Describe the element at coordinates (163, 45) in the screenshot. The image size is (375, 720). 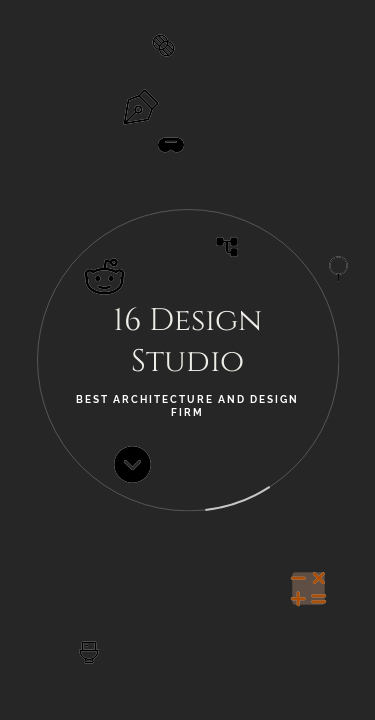
I see `exclude overlapping elements from selection` at that location.